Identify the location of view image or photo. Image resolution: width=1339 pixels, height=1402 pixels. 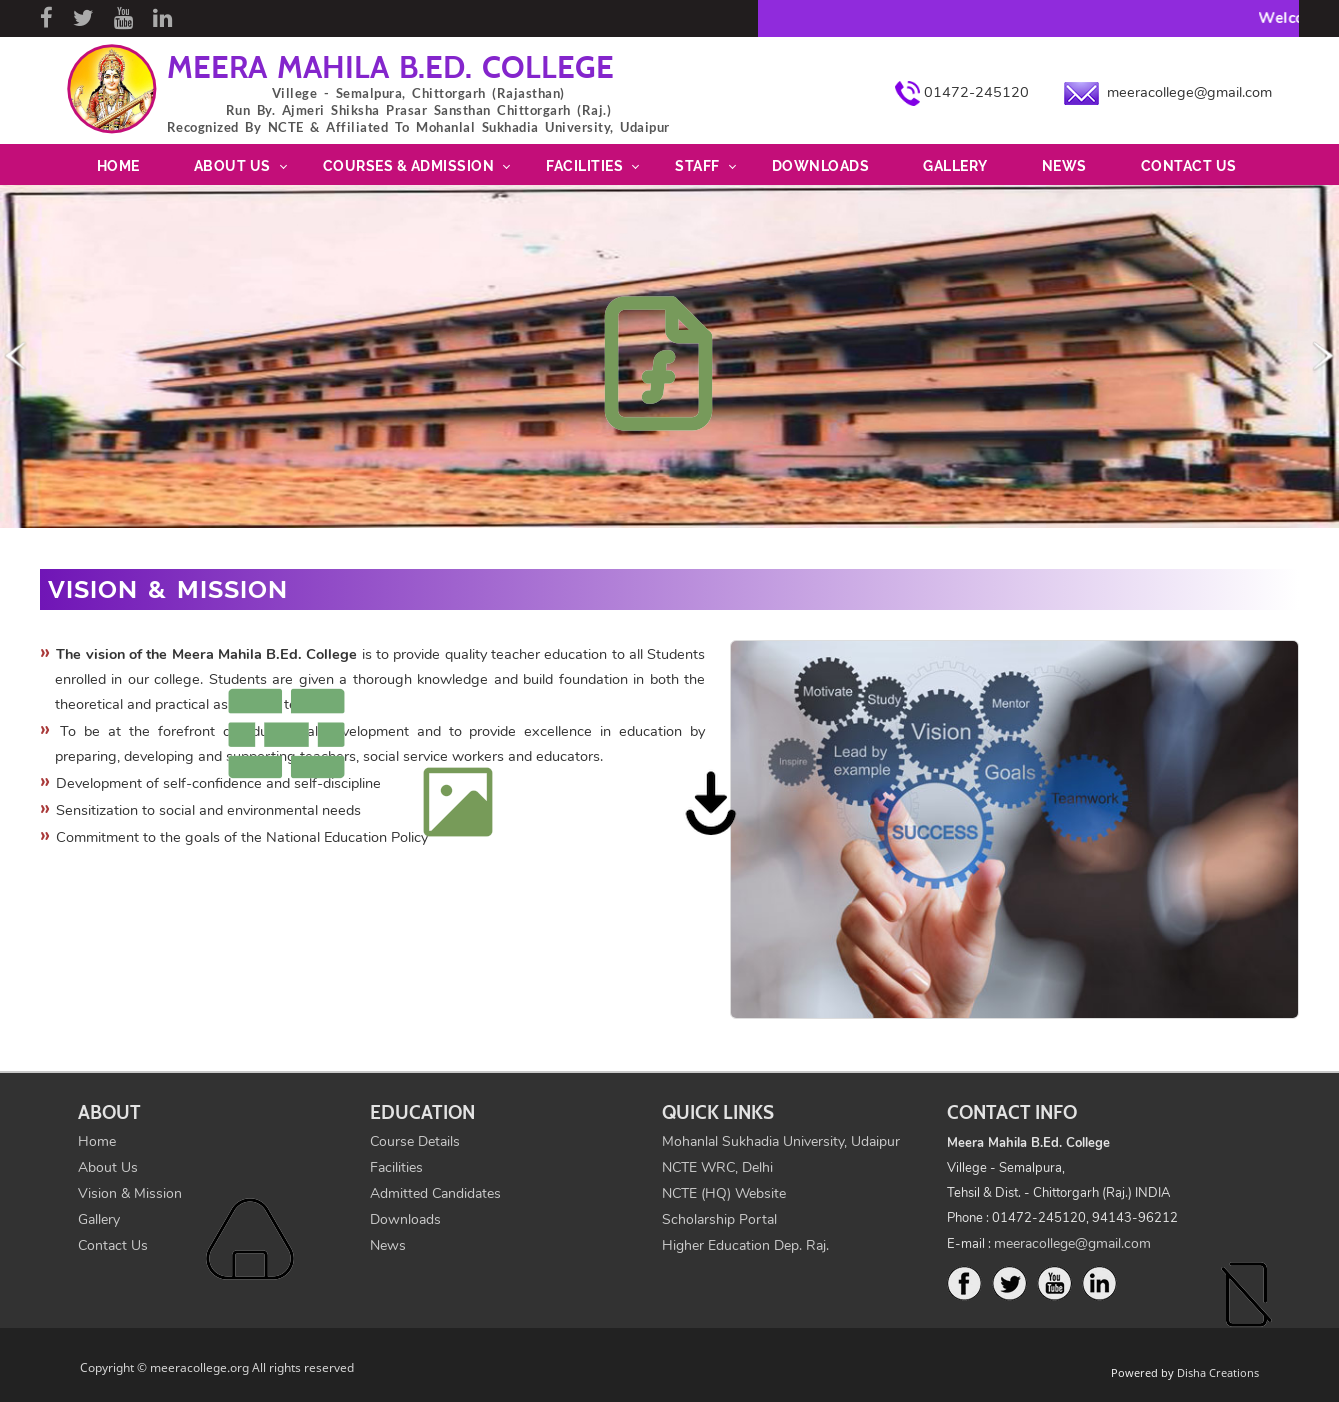
(458, 802).